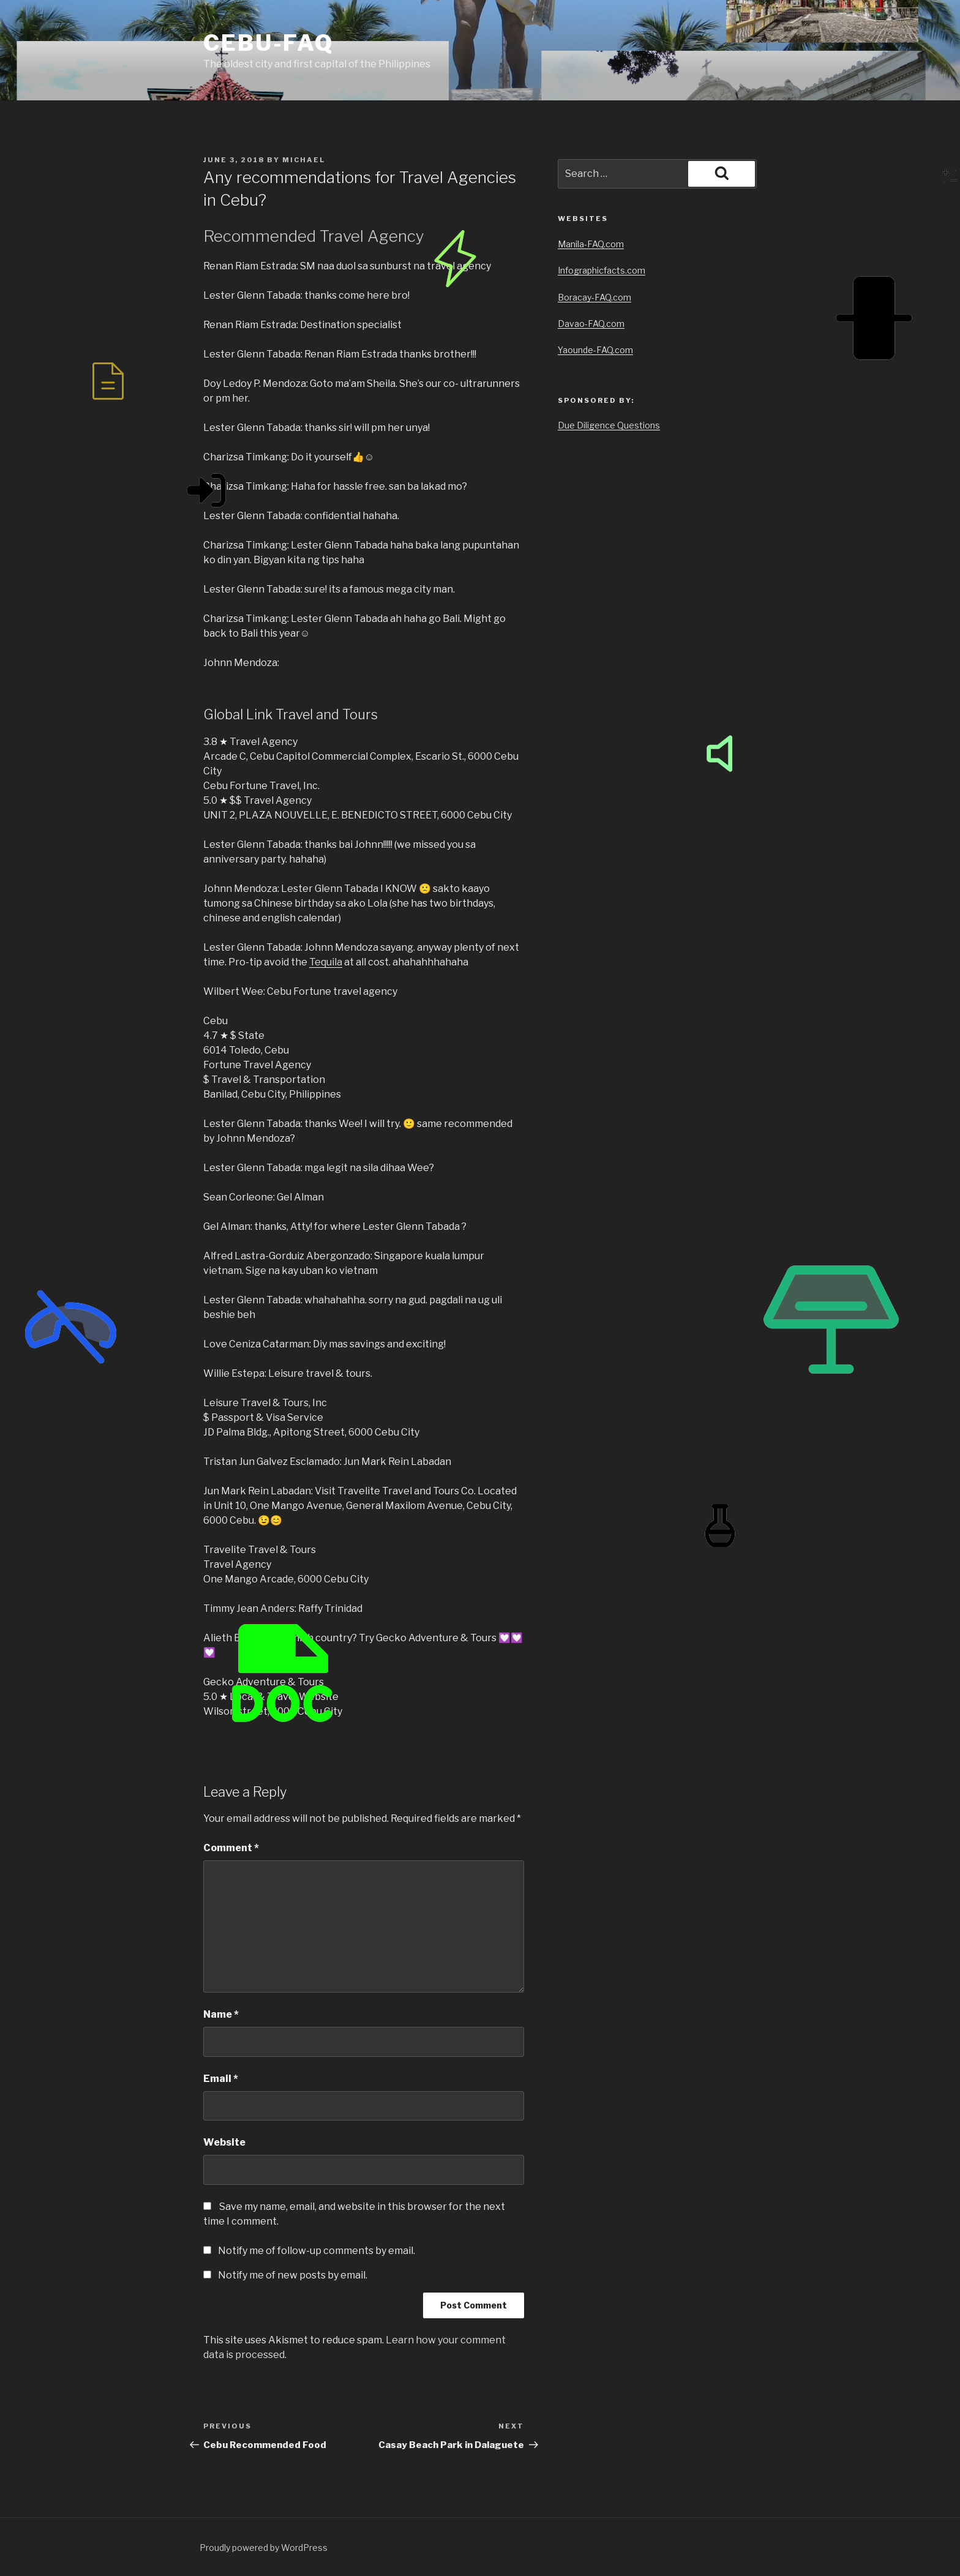  What do you see at coordinates (455, 258) in the screenshot?
I see `indicates fast or instant action` at bounding box center [455, 258].